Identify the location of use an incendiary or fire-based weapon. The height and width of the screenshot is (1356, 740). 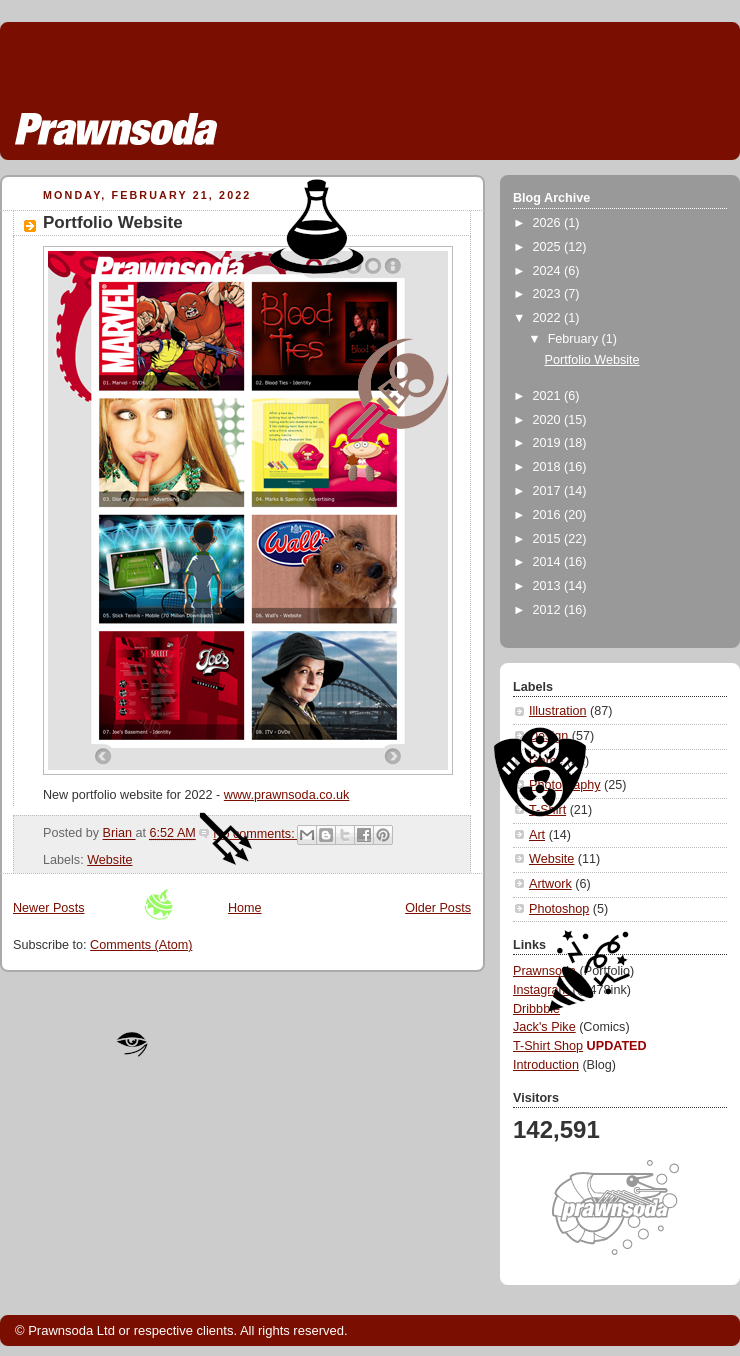
(158, 904).